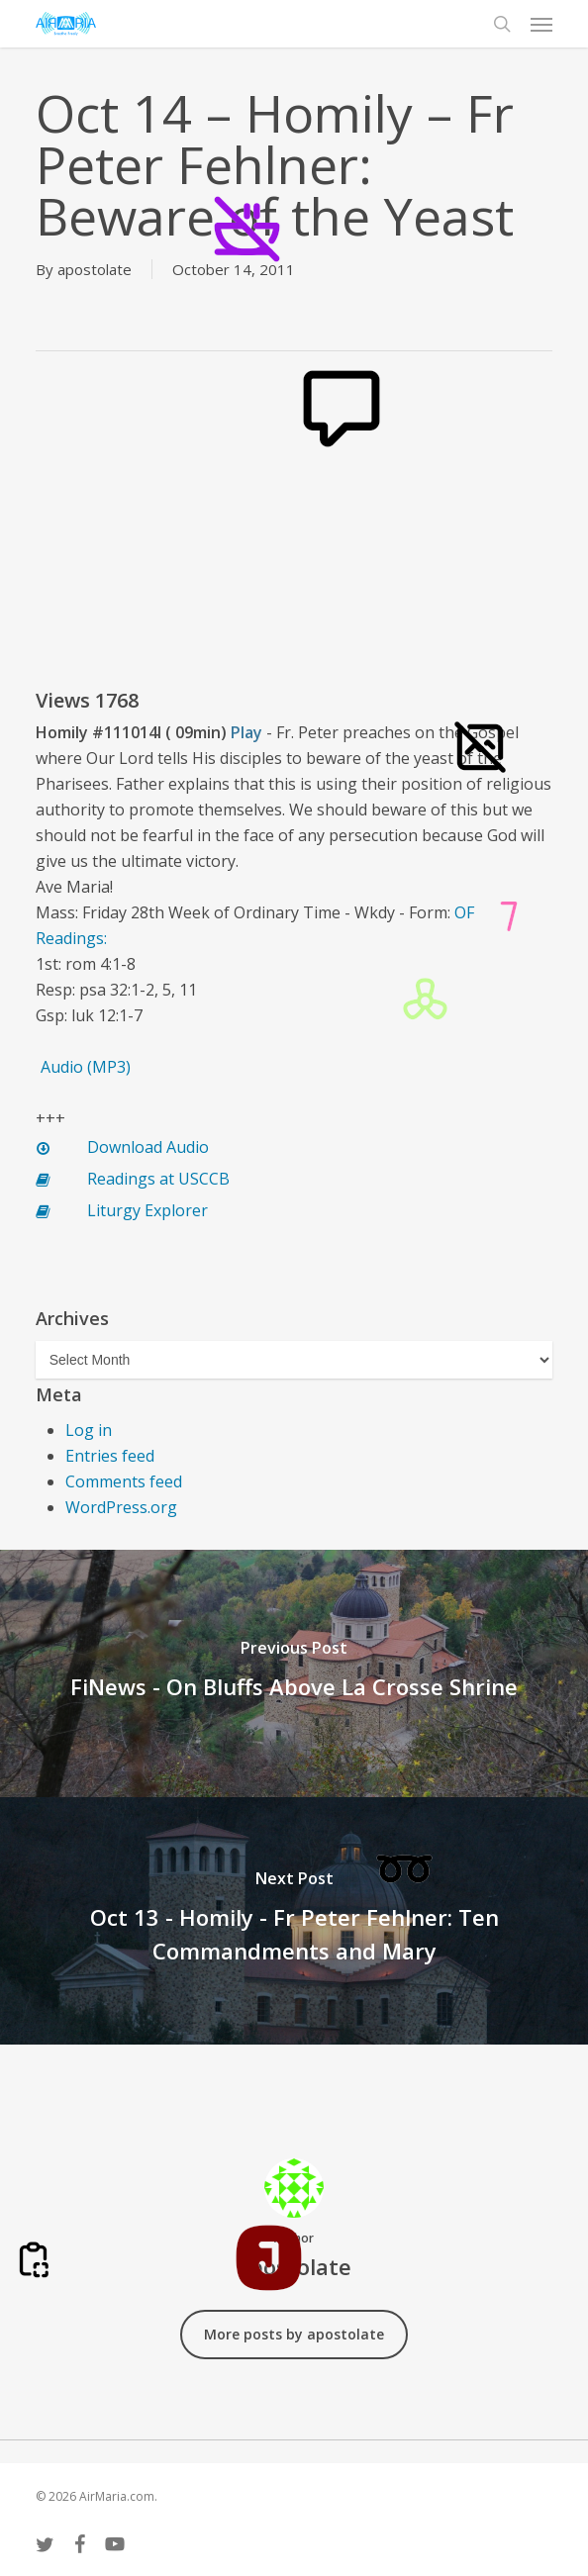  I want to click on fan or cooling system controls, so click(425, 999).